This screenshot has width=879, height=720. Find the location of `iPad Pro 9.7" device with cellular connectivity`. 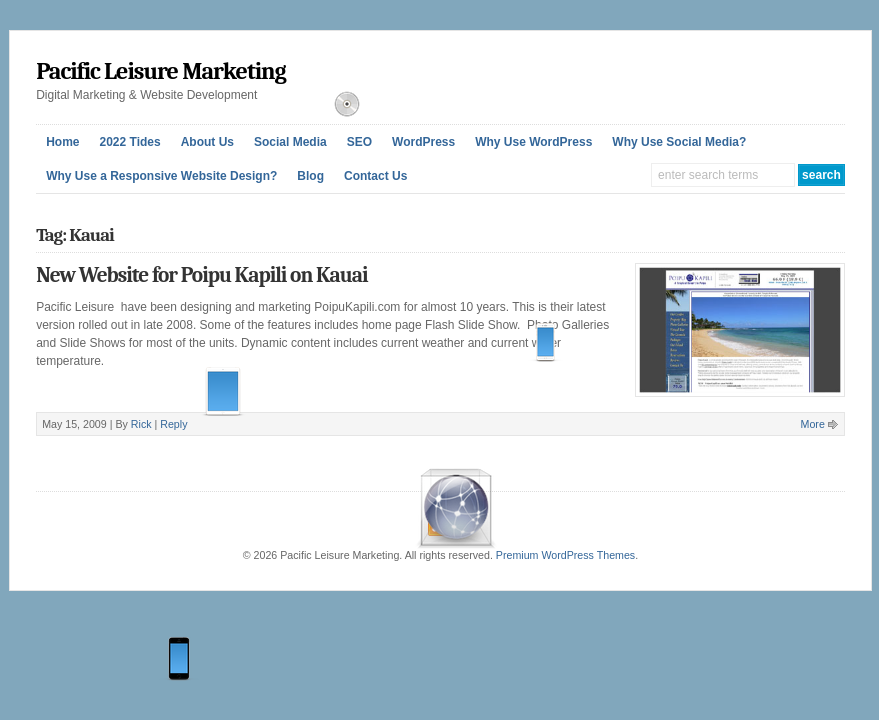

iPad Pro 9.7" device with cellular connectivity is located at coordinates (223, 391).